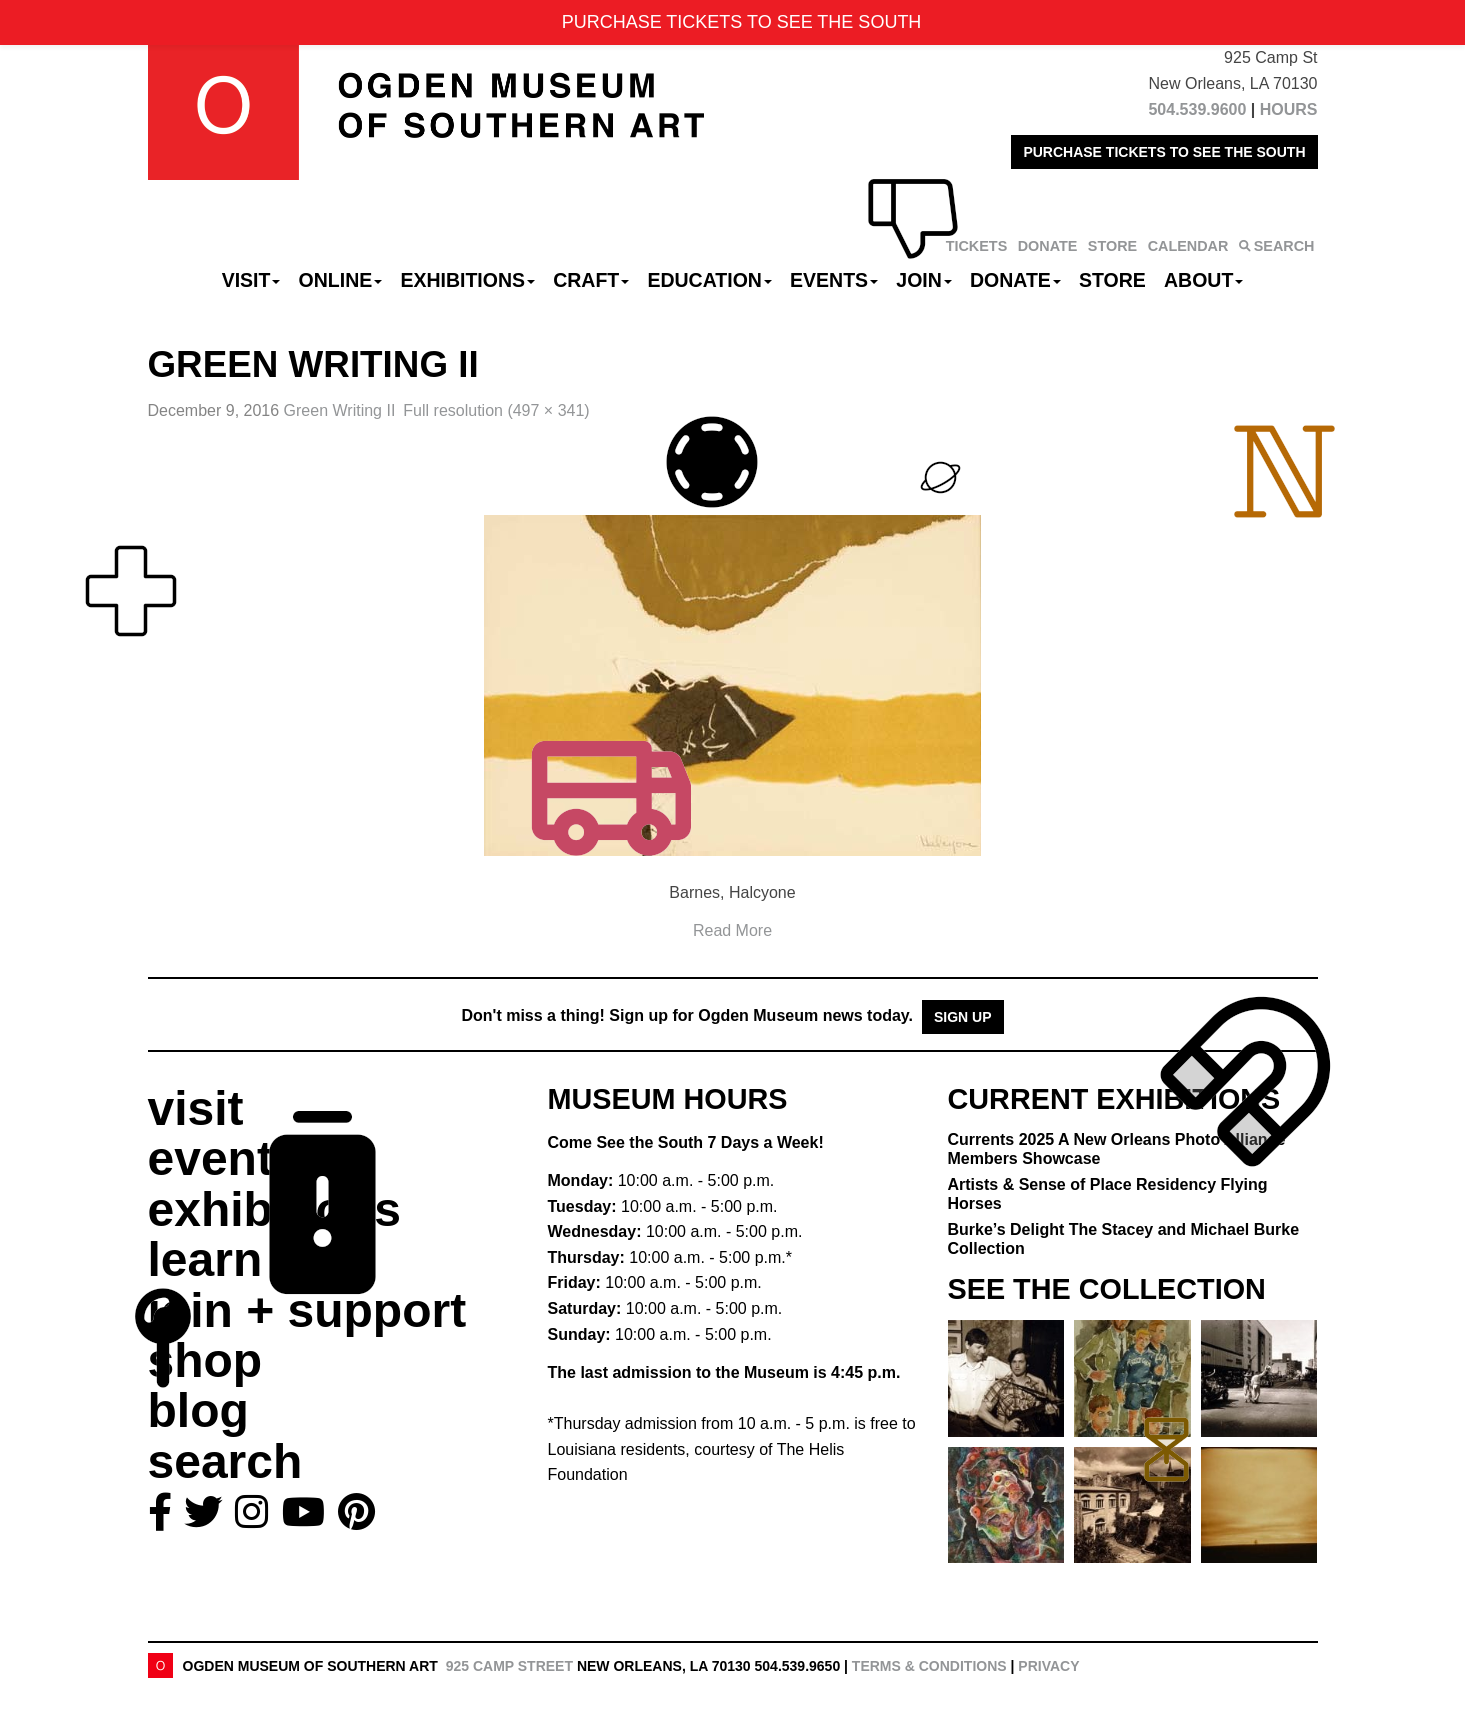  I want to click on access first aid or medical help information, so click(131, 591).